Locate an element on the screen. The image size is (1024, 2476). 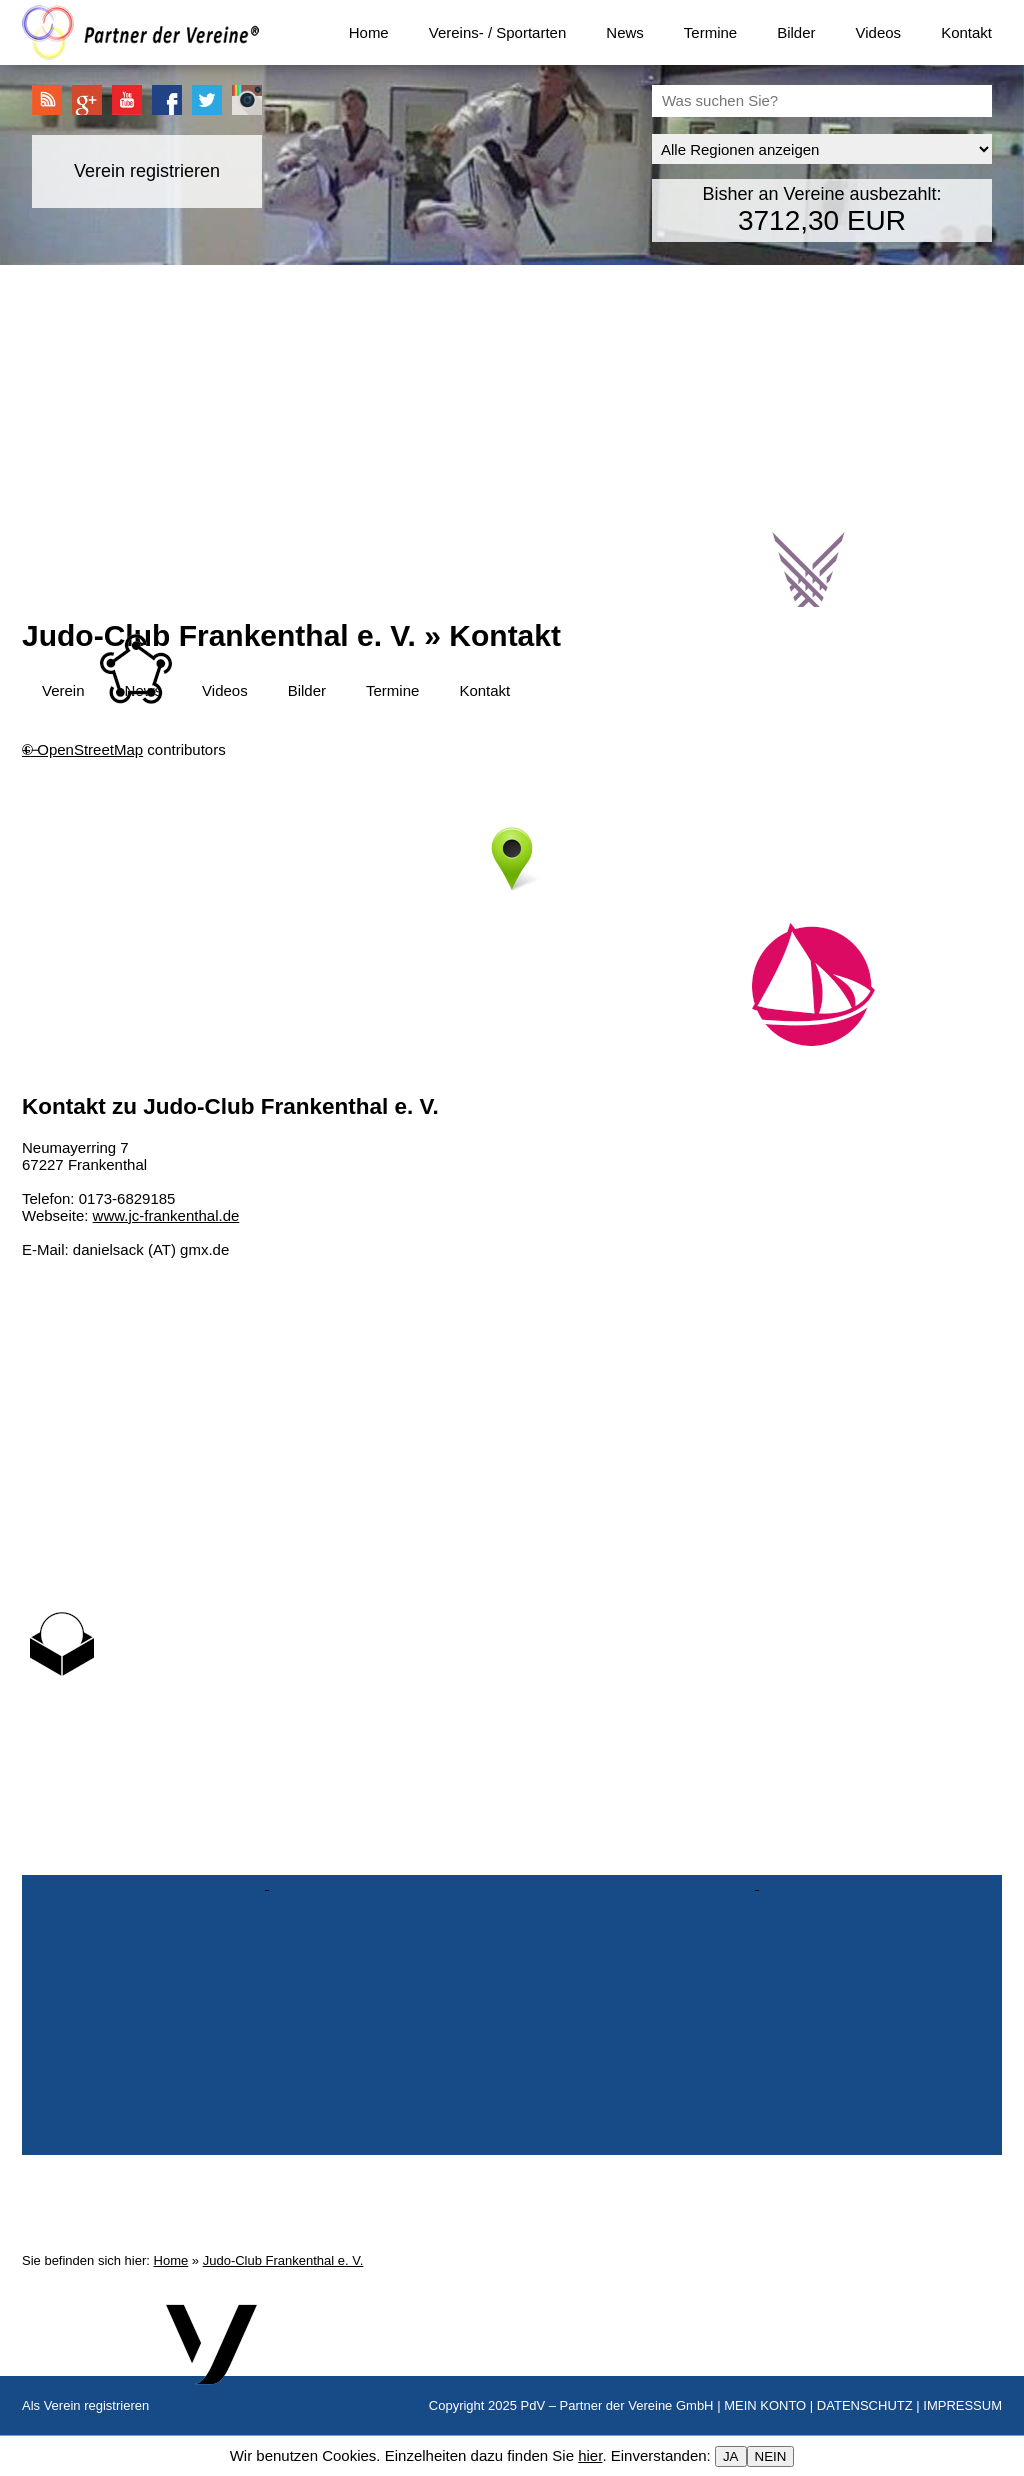
fastlane app automation tool logo is located at coordinates (136, 669).